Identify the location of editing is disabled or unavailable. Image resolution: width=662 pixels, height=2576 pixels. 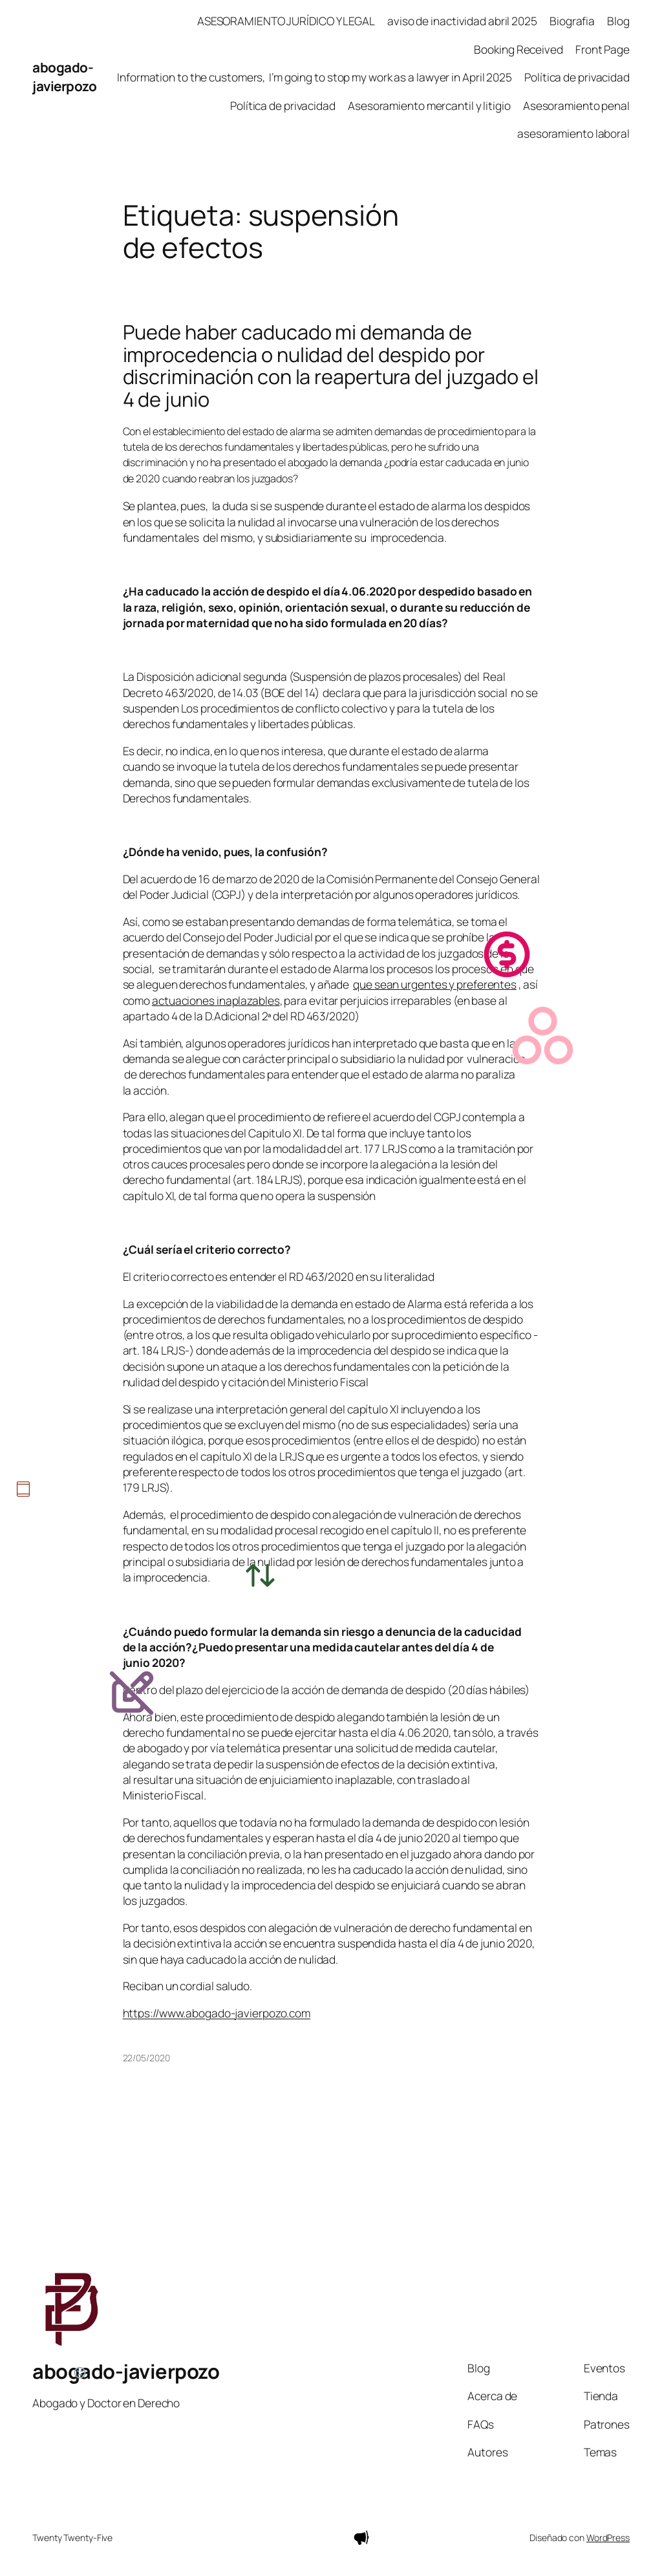
(131, 1693).